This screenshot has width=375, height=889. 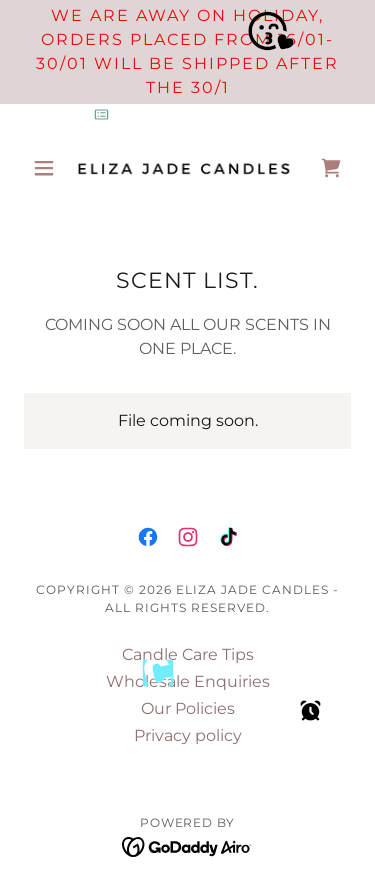 I want to click on view list details or summary, so click(x=101, y=114).